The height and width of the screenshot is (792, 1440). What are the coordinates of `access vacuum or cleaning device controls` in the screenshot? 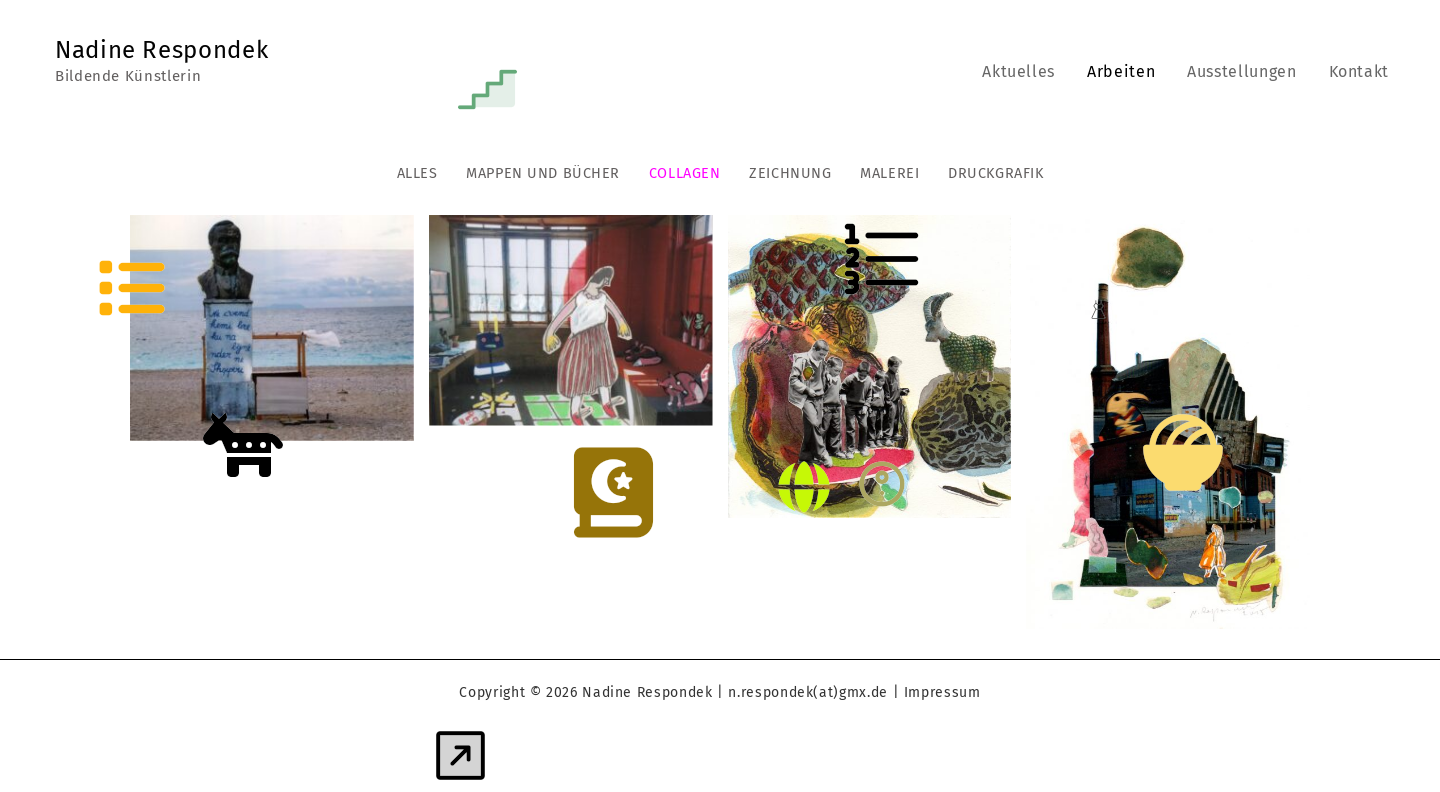 It's located at (882, 484).